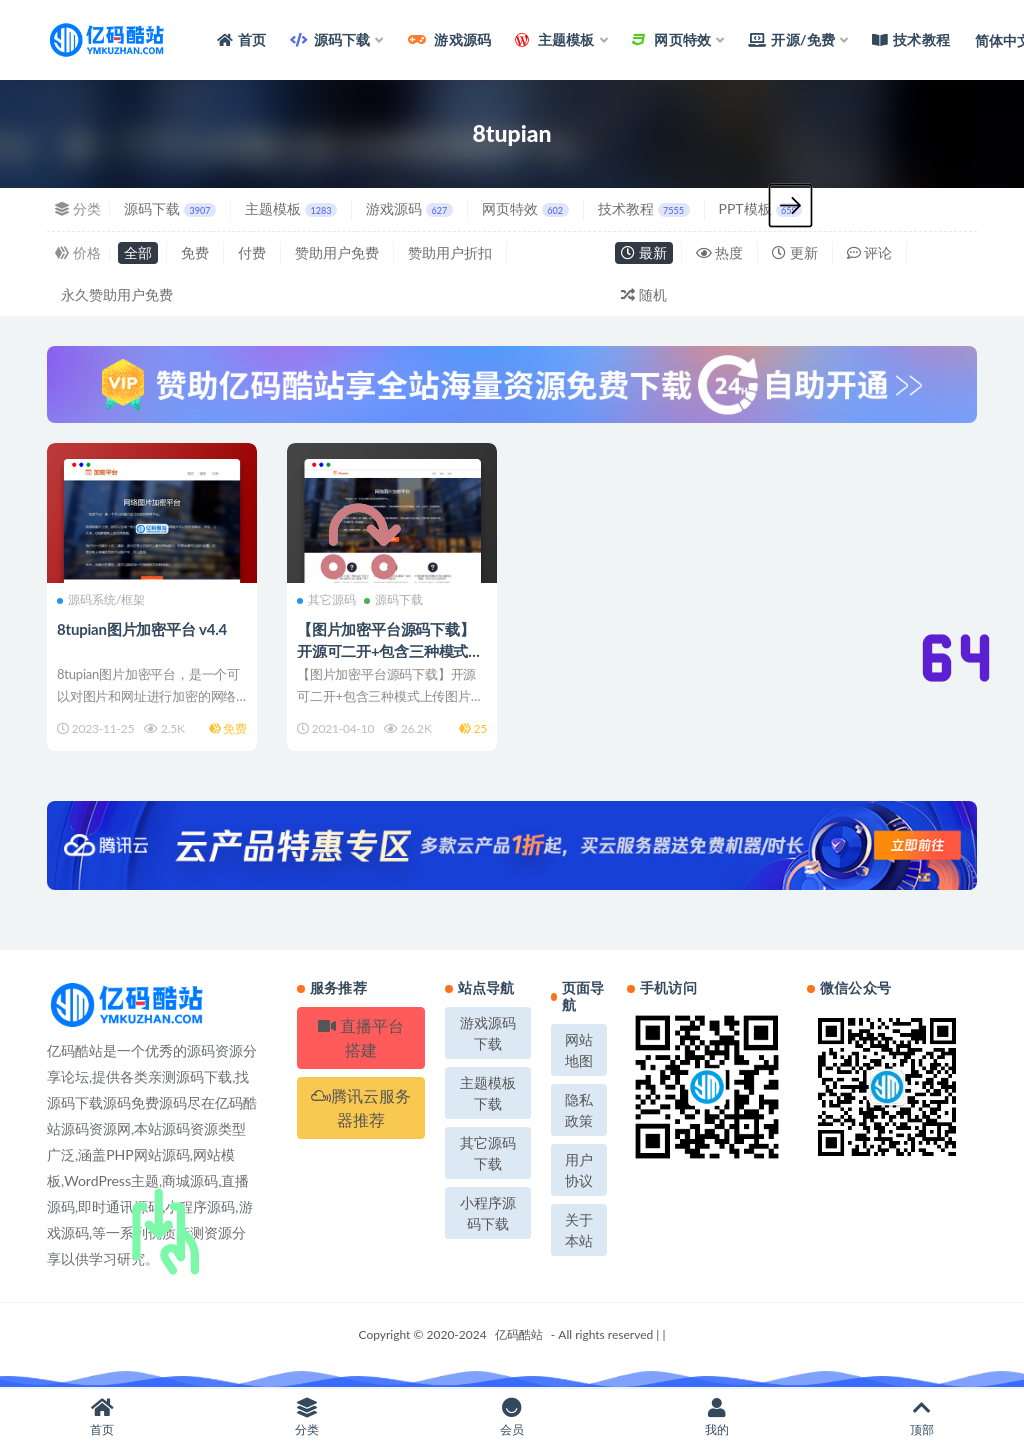  I want to click on change or update status between states, so click(358, 541).